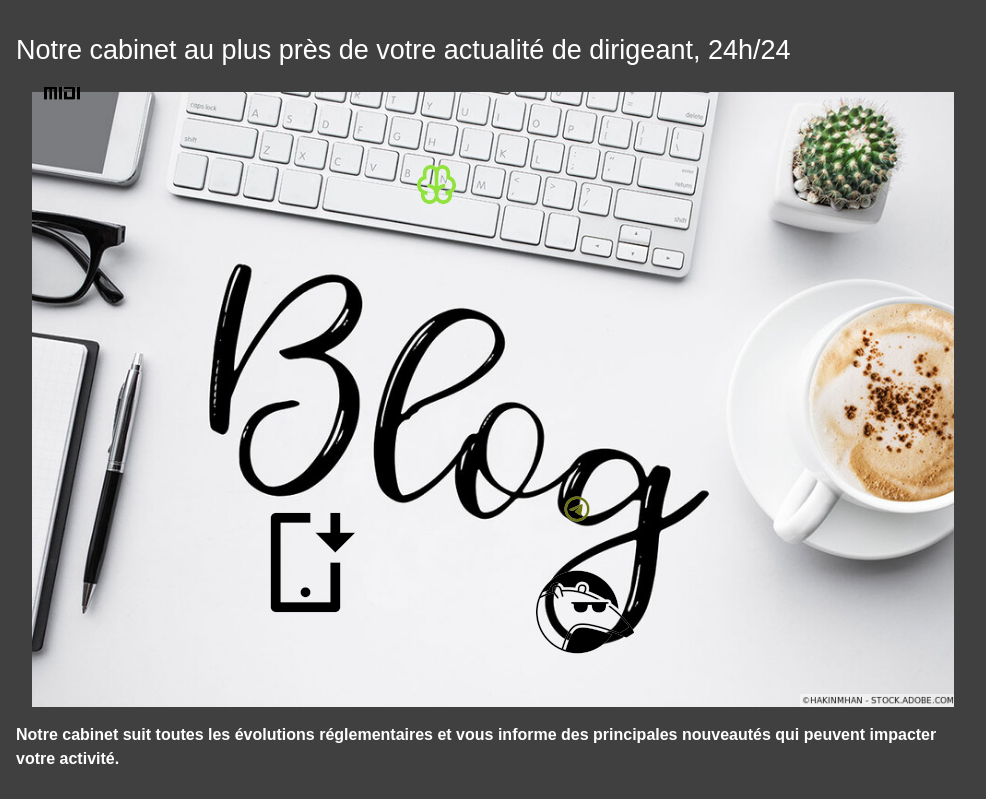 Image resolution: width=986 pixels, height=799 pixels. I want to click on open Telegram messaging app, so click(577, 509).